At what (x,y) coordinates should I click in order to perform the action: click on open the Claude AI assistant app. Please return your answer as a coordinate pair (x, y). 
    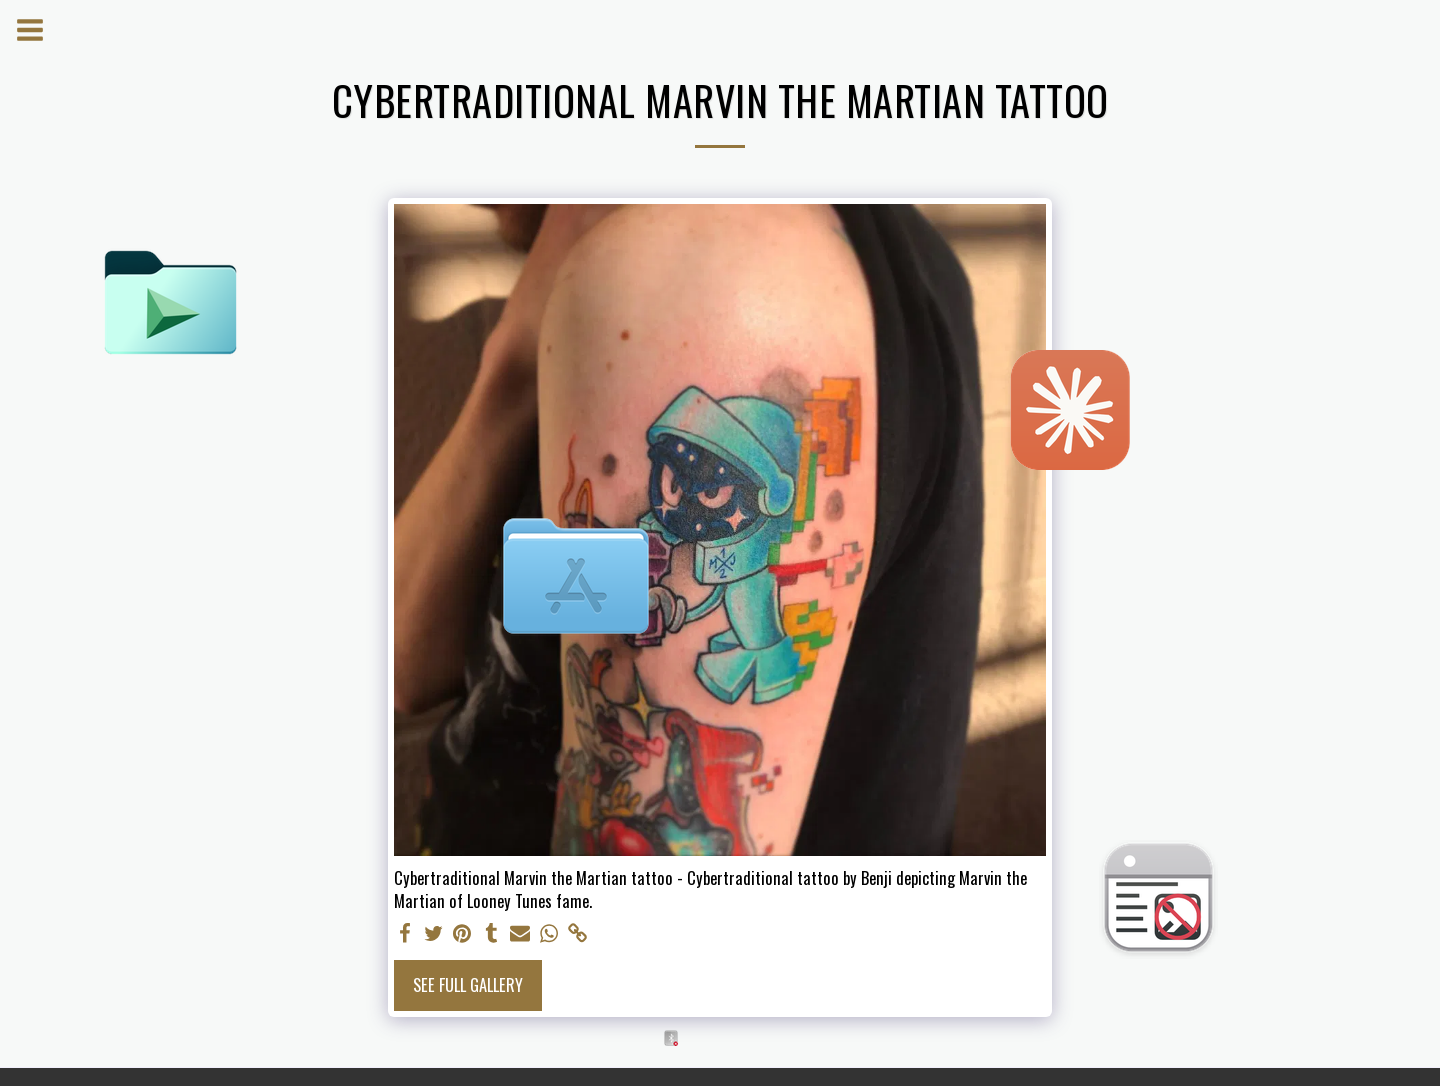
    Looking at the image, I should click on (1070, 410).